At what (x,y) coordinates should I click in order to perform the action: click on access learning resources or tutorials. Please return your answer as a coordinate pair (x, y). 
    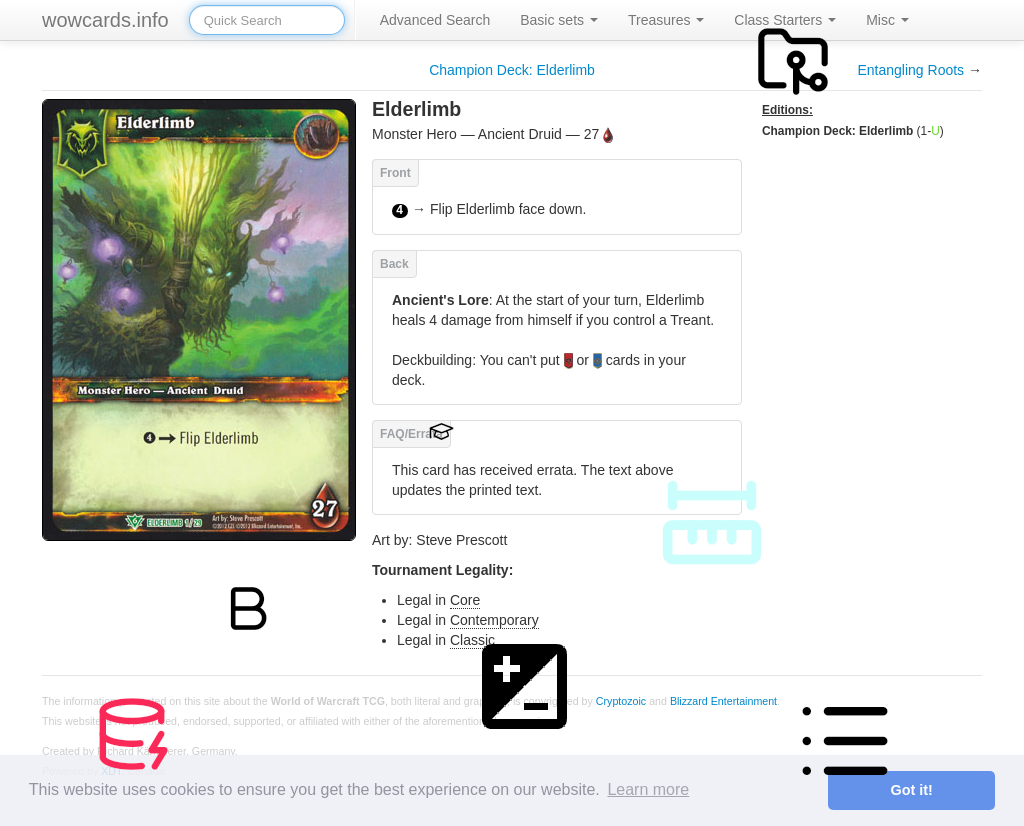
    Looking at the image, I should click on (441, 431).